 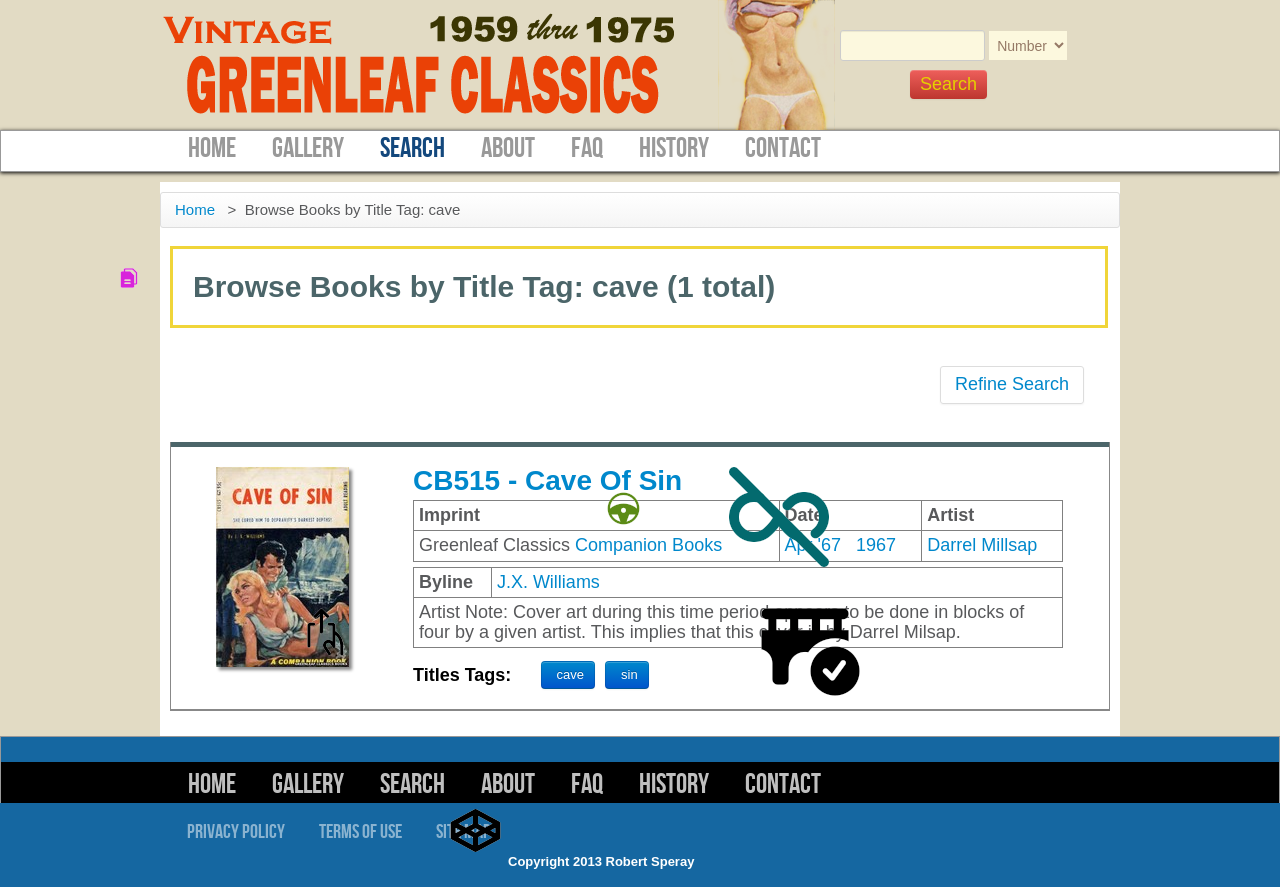 I want to click on bridge inspection verified or approved, so click(x=810, y=646).